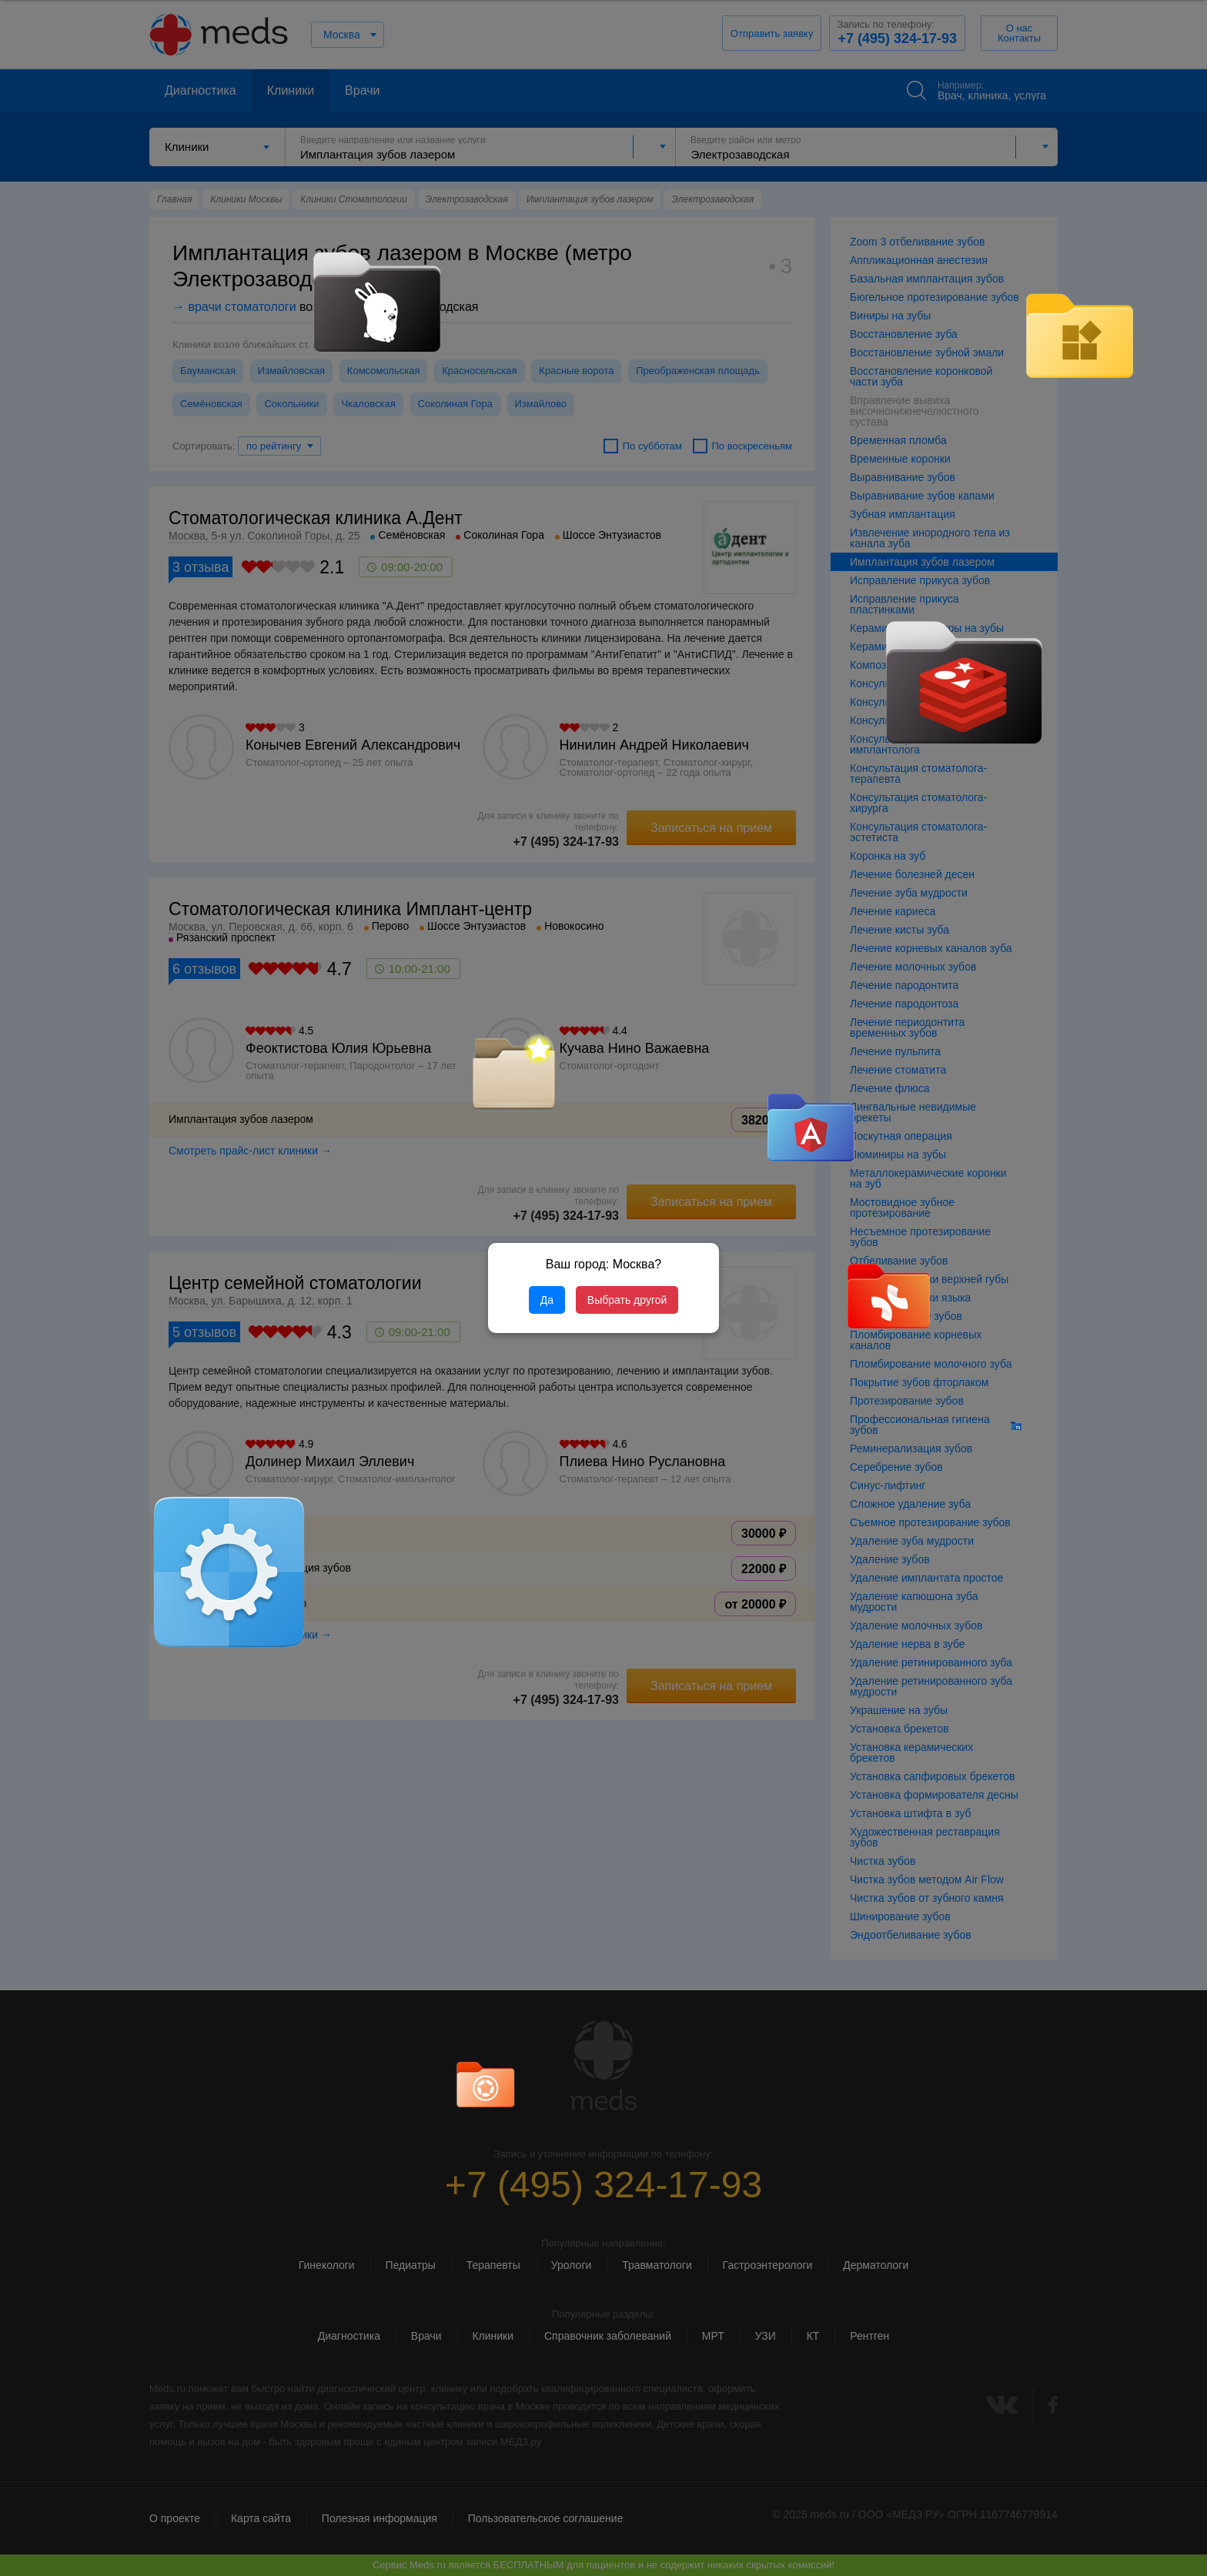 The height and width of the screenshot is (2576, 1207). I want to click on create a new folder, so click(513, 1078).